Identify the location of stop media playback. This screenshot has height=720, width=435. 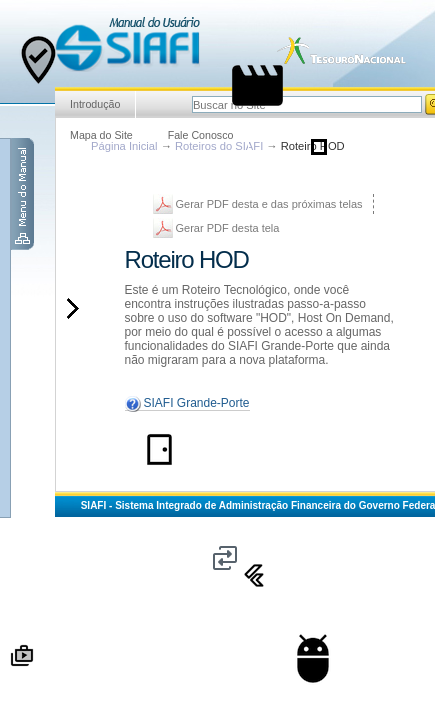
(319, 147).